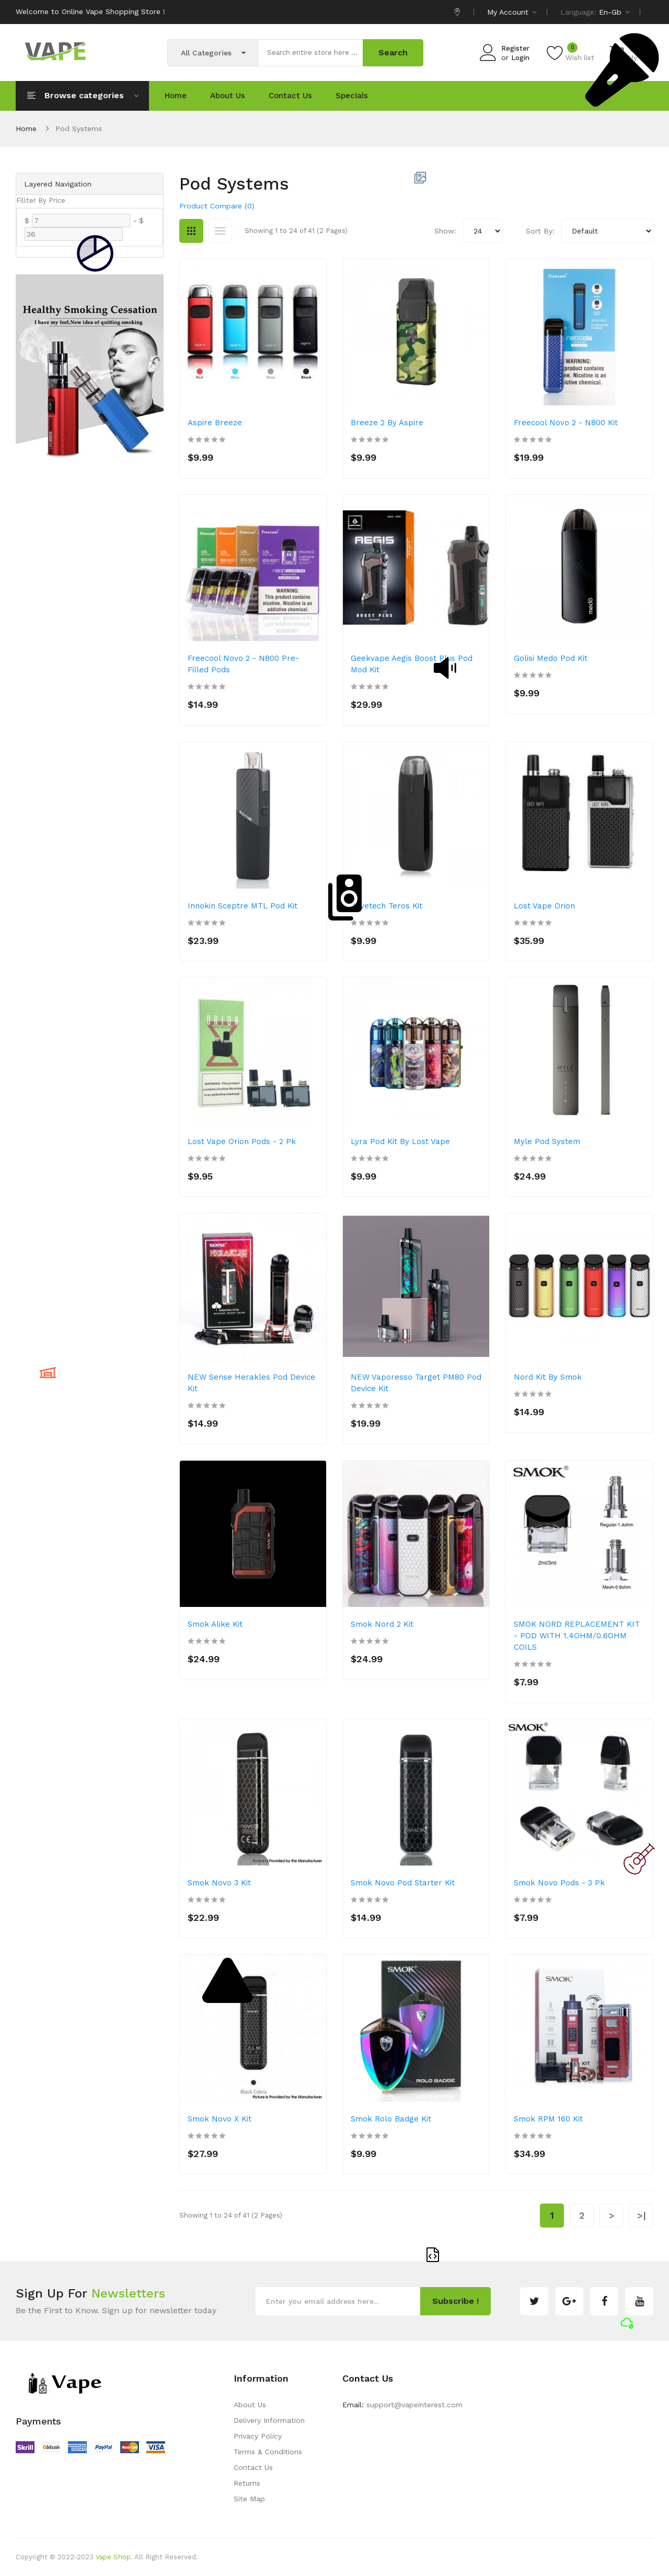 This screenshot has height=2576, width=669. What do you see at coordinates (620, 71) in the screenshot?
I see `access voice recording or audio input` at bounding box center [620, 71].